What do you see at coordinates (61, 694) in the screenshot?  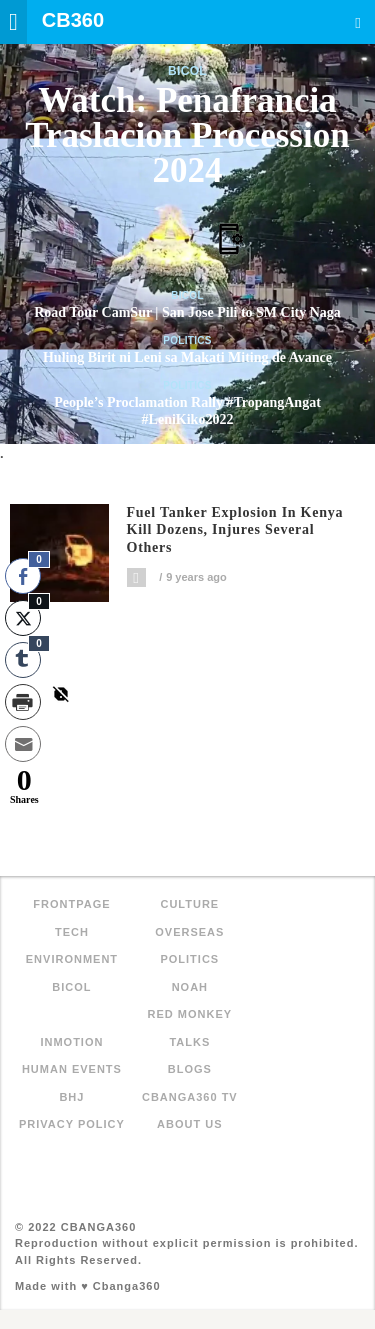 I see `disable or turn off reporting` at bounding box center [61, 694].